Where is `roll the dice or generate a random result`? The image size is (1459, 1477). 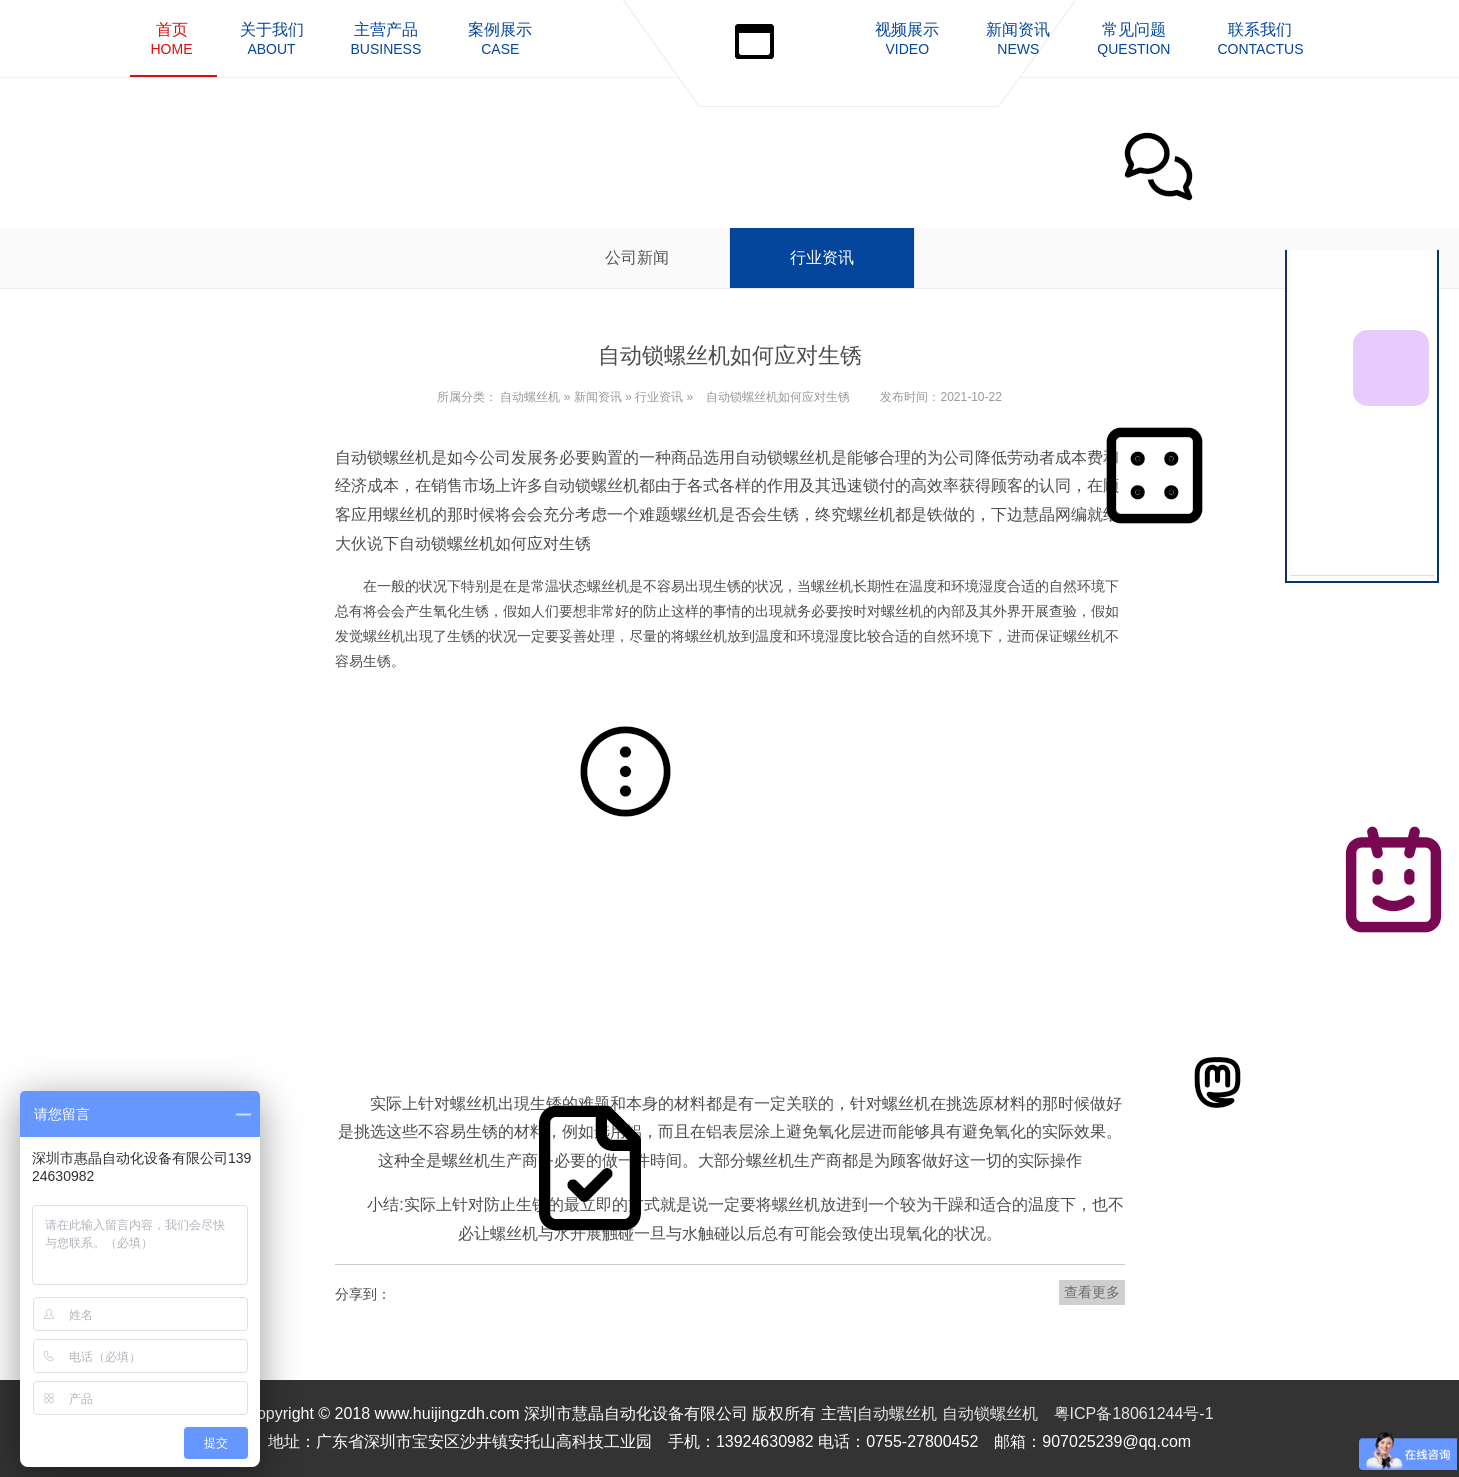
roll the dice or generate a random result is located at coordinates (1154, 475).